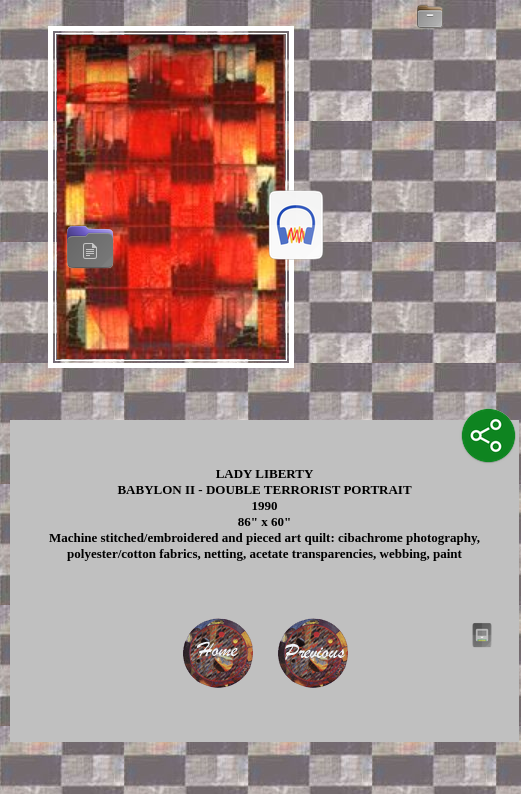  Describe the element at coordinates (90, 247) in the screenshot. I see `open your documents folder` at that location.